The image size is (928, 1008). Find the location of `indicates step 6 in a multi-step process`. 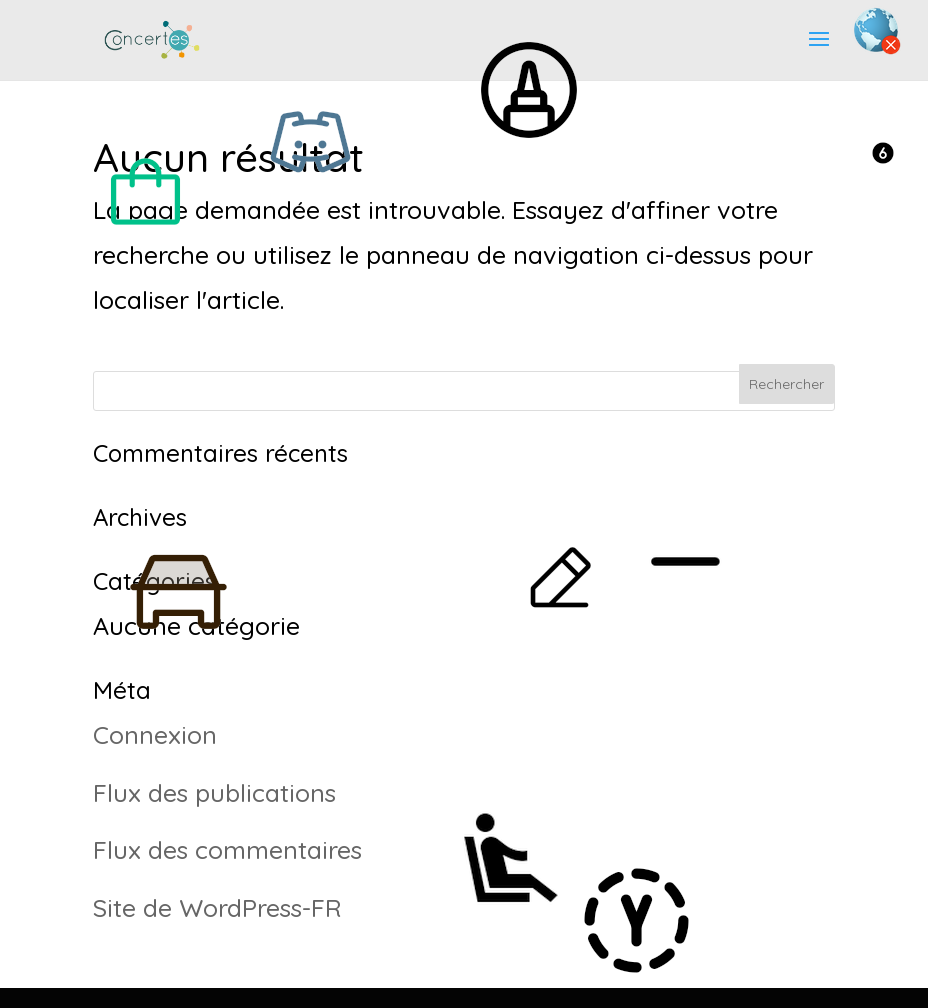

indicates step 6 in a multi-step process is located at coordinates (883, 153).